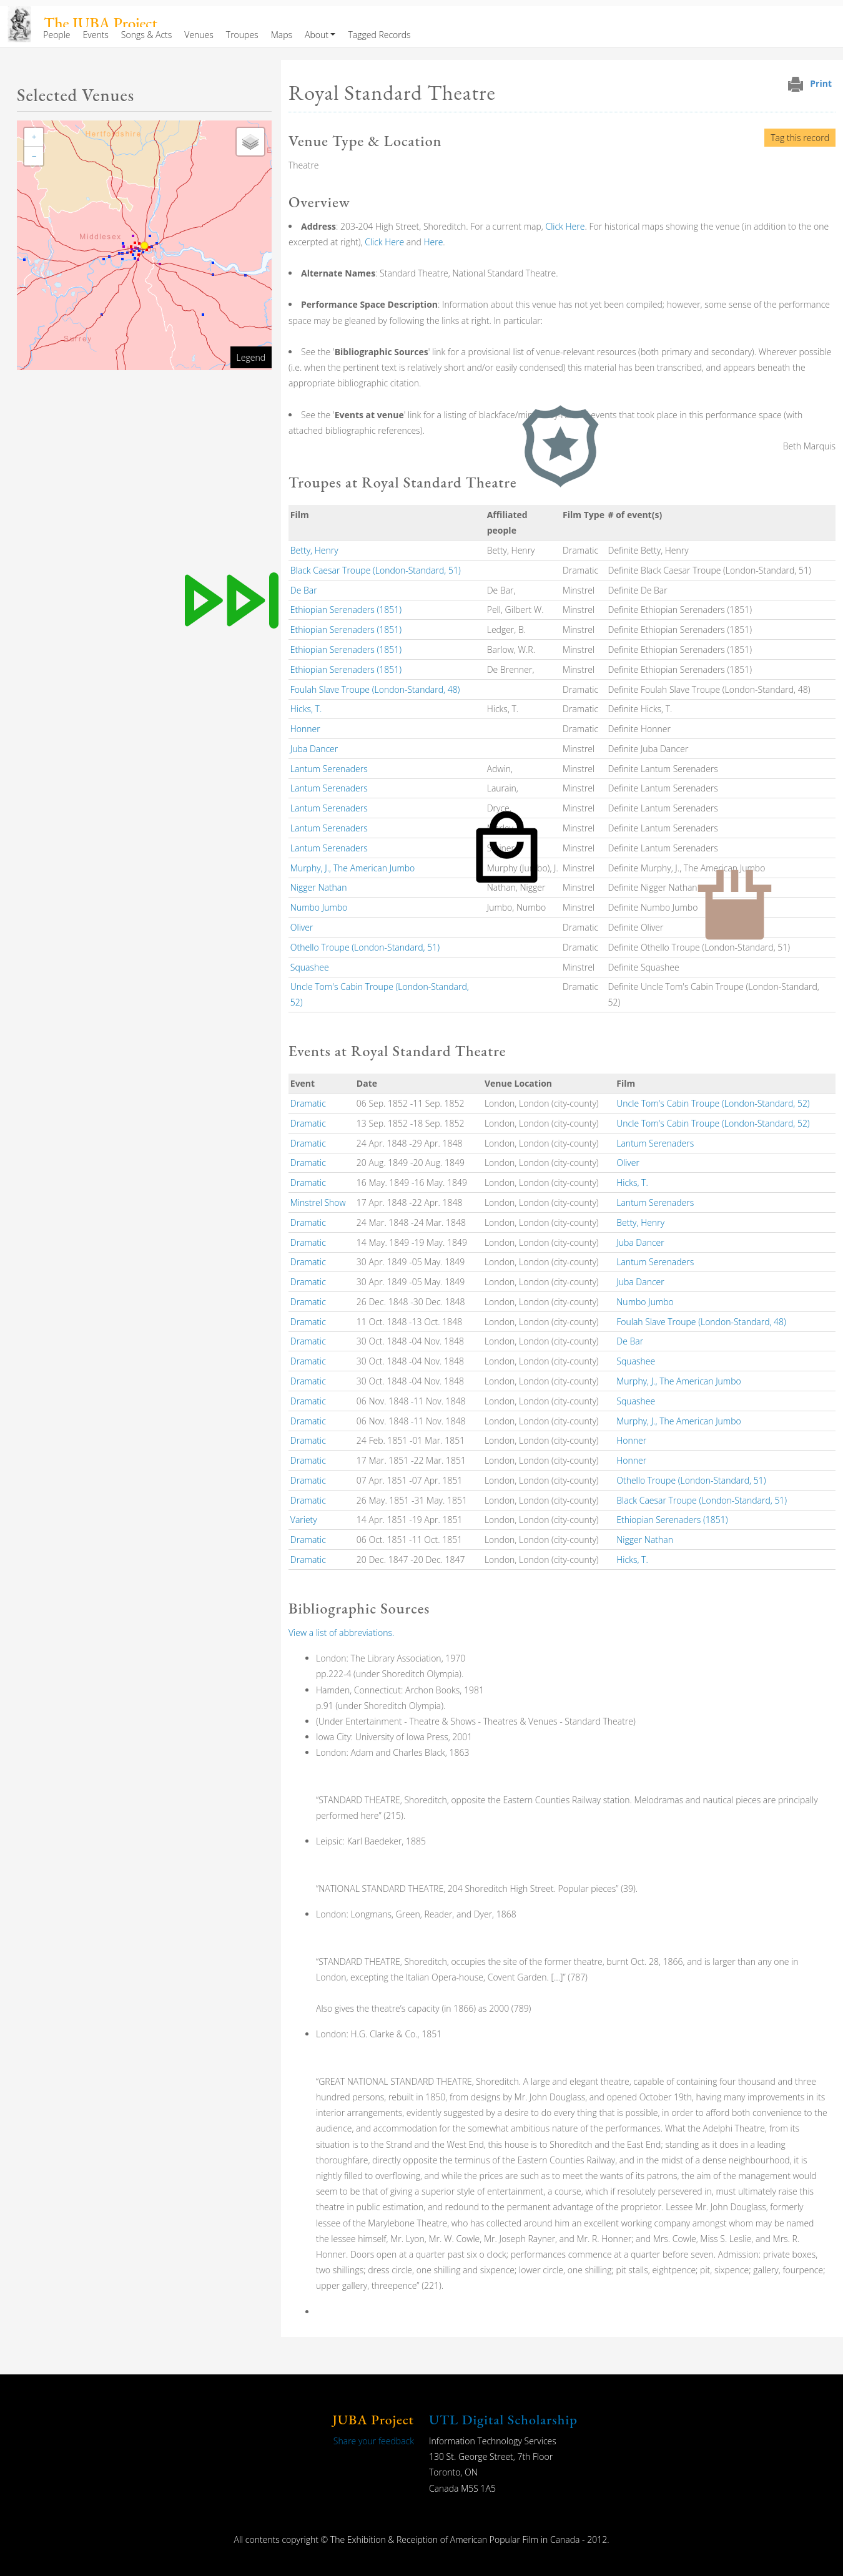 The width and height of the screenshot is (843, 2576). What do you see at coordinates (232, 600) in the screenshot?
I see `skip to the end of the current track` at bounding box center [232, 600].